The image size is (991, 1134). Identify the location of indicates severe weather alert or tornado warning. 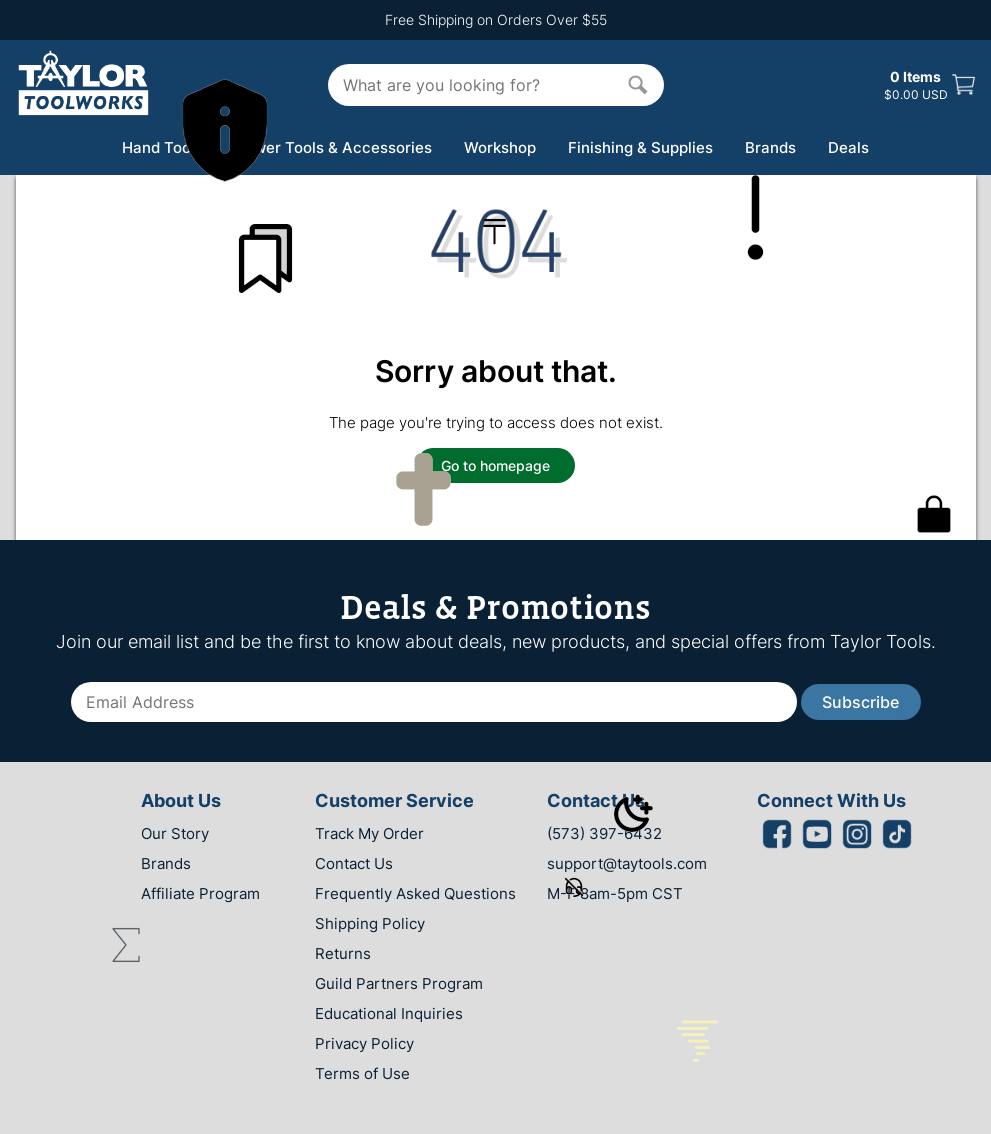
(697, 1039).